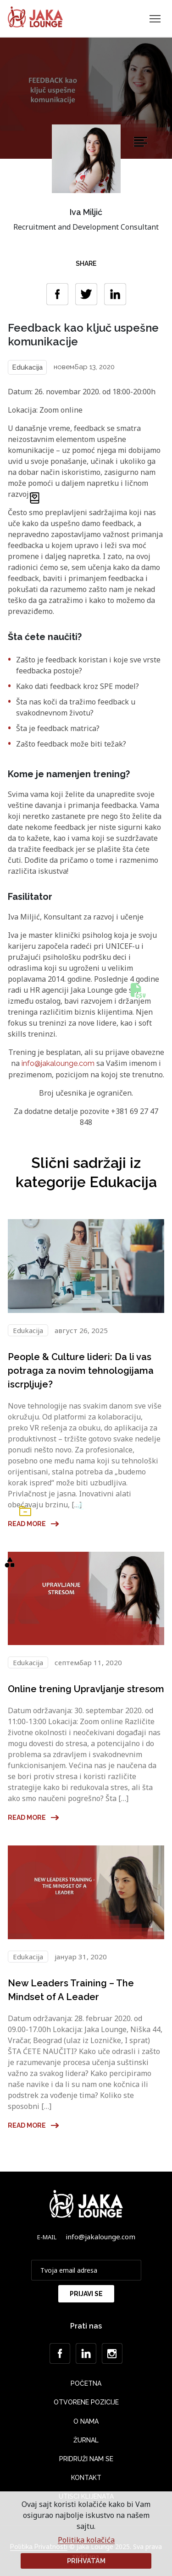 The image size is (172, 2576). What do you see at coordinates (138, 990) in the screenshot?
I see `open or view a CSV file` at bounding box center [138, 990].